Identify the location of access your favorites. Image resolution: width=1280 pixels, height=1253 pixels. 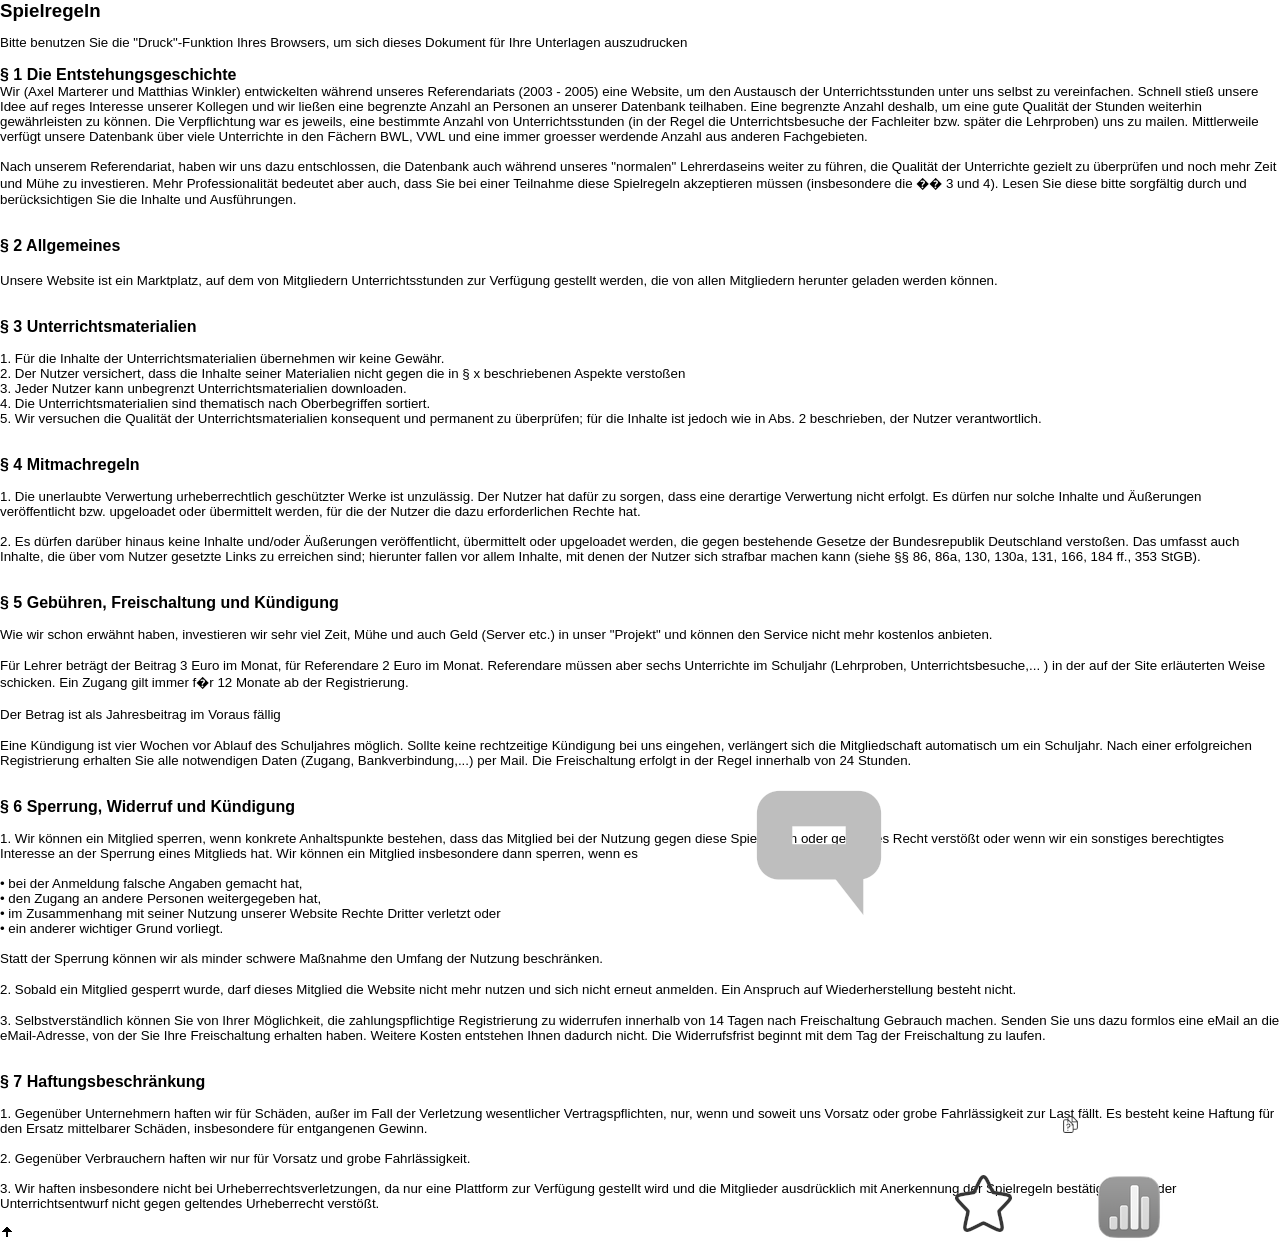
(983, 1203).